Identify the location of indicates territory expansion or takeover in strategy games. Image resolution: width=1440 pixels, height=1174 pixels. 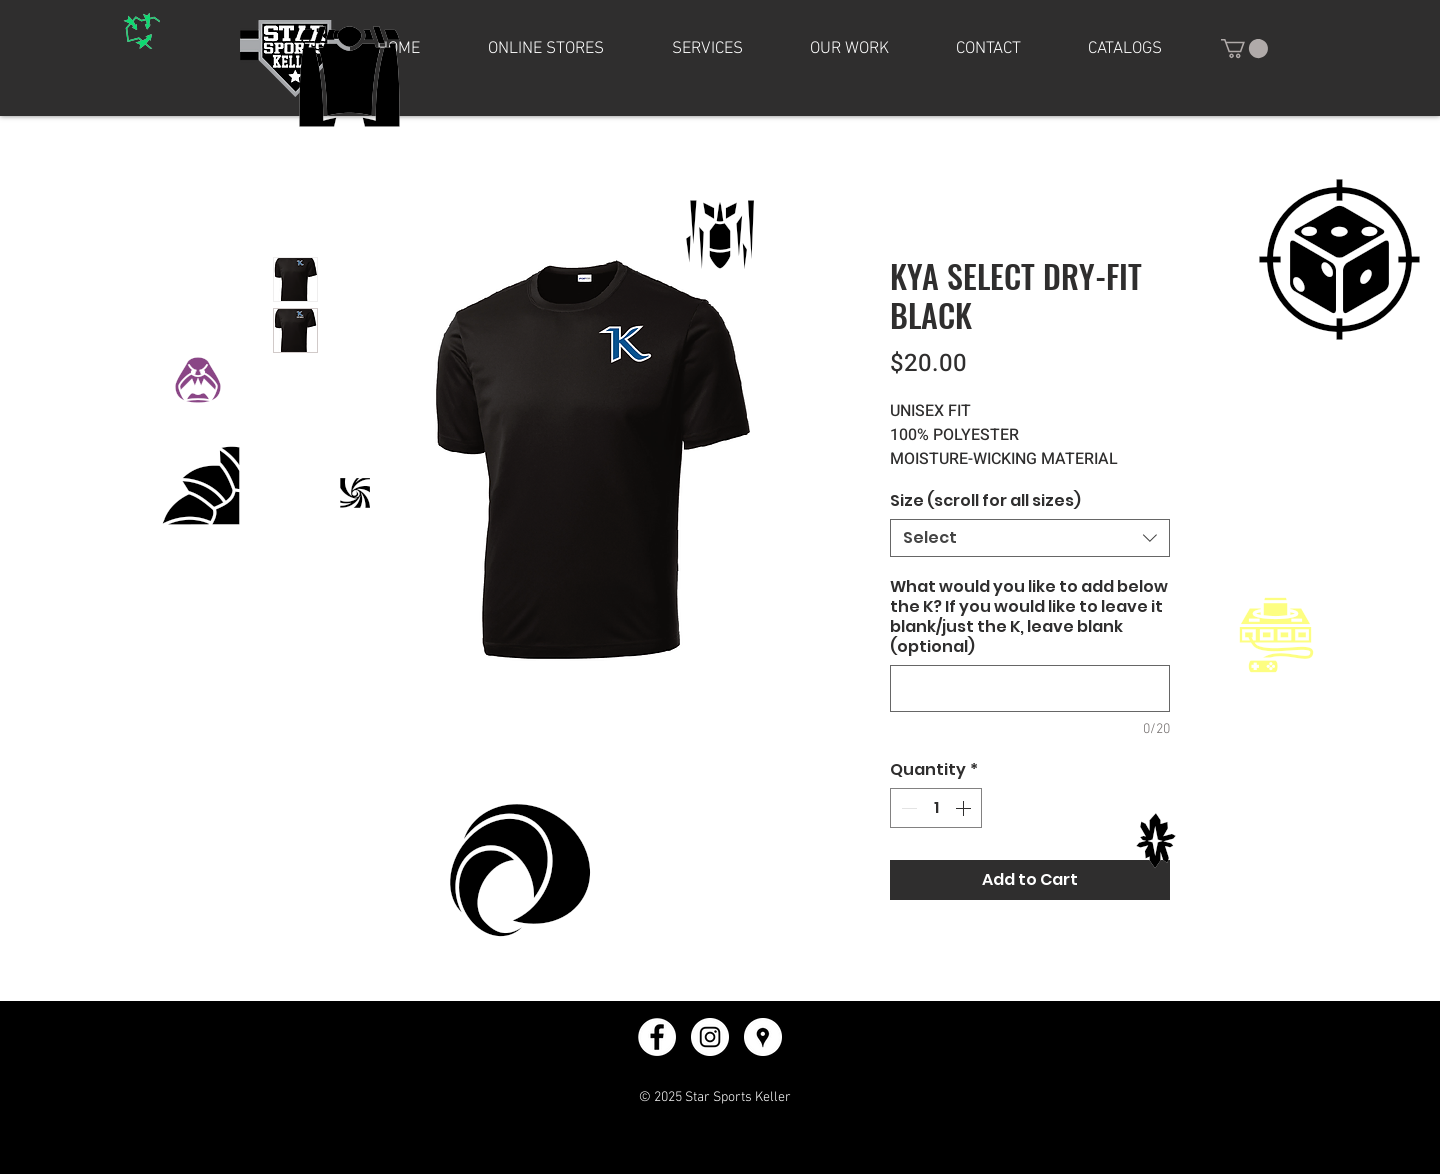
(141, 30).